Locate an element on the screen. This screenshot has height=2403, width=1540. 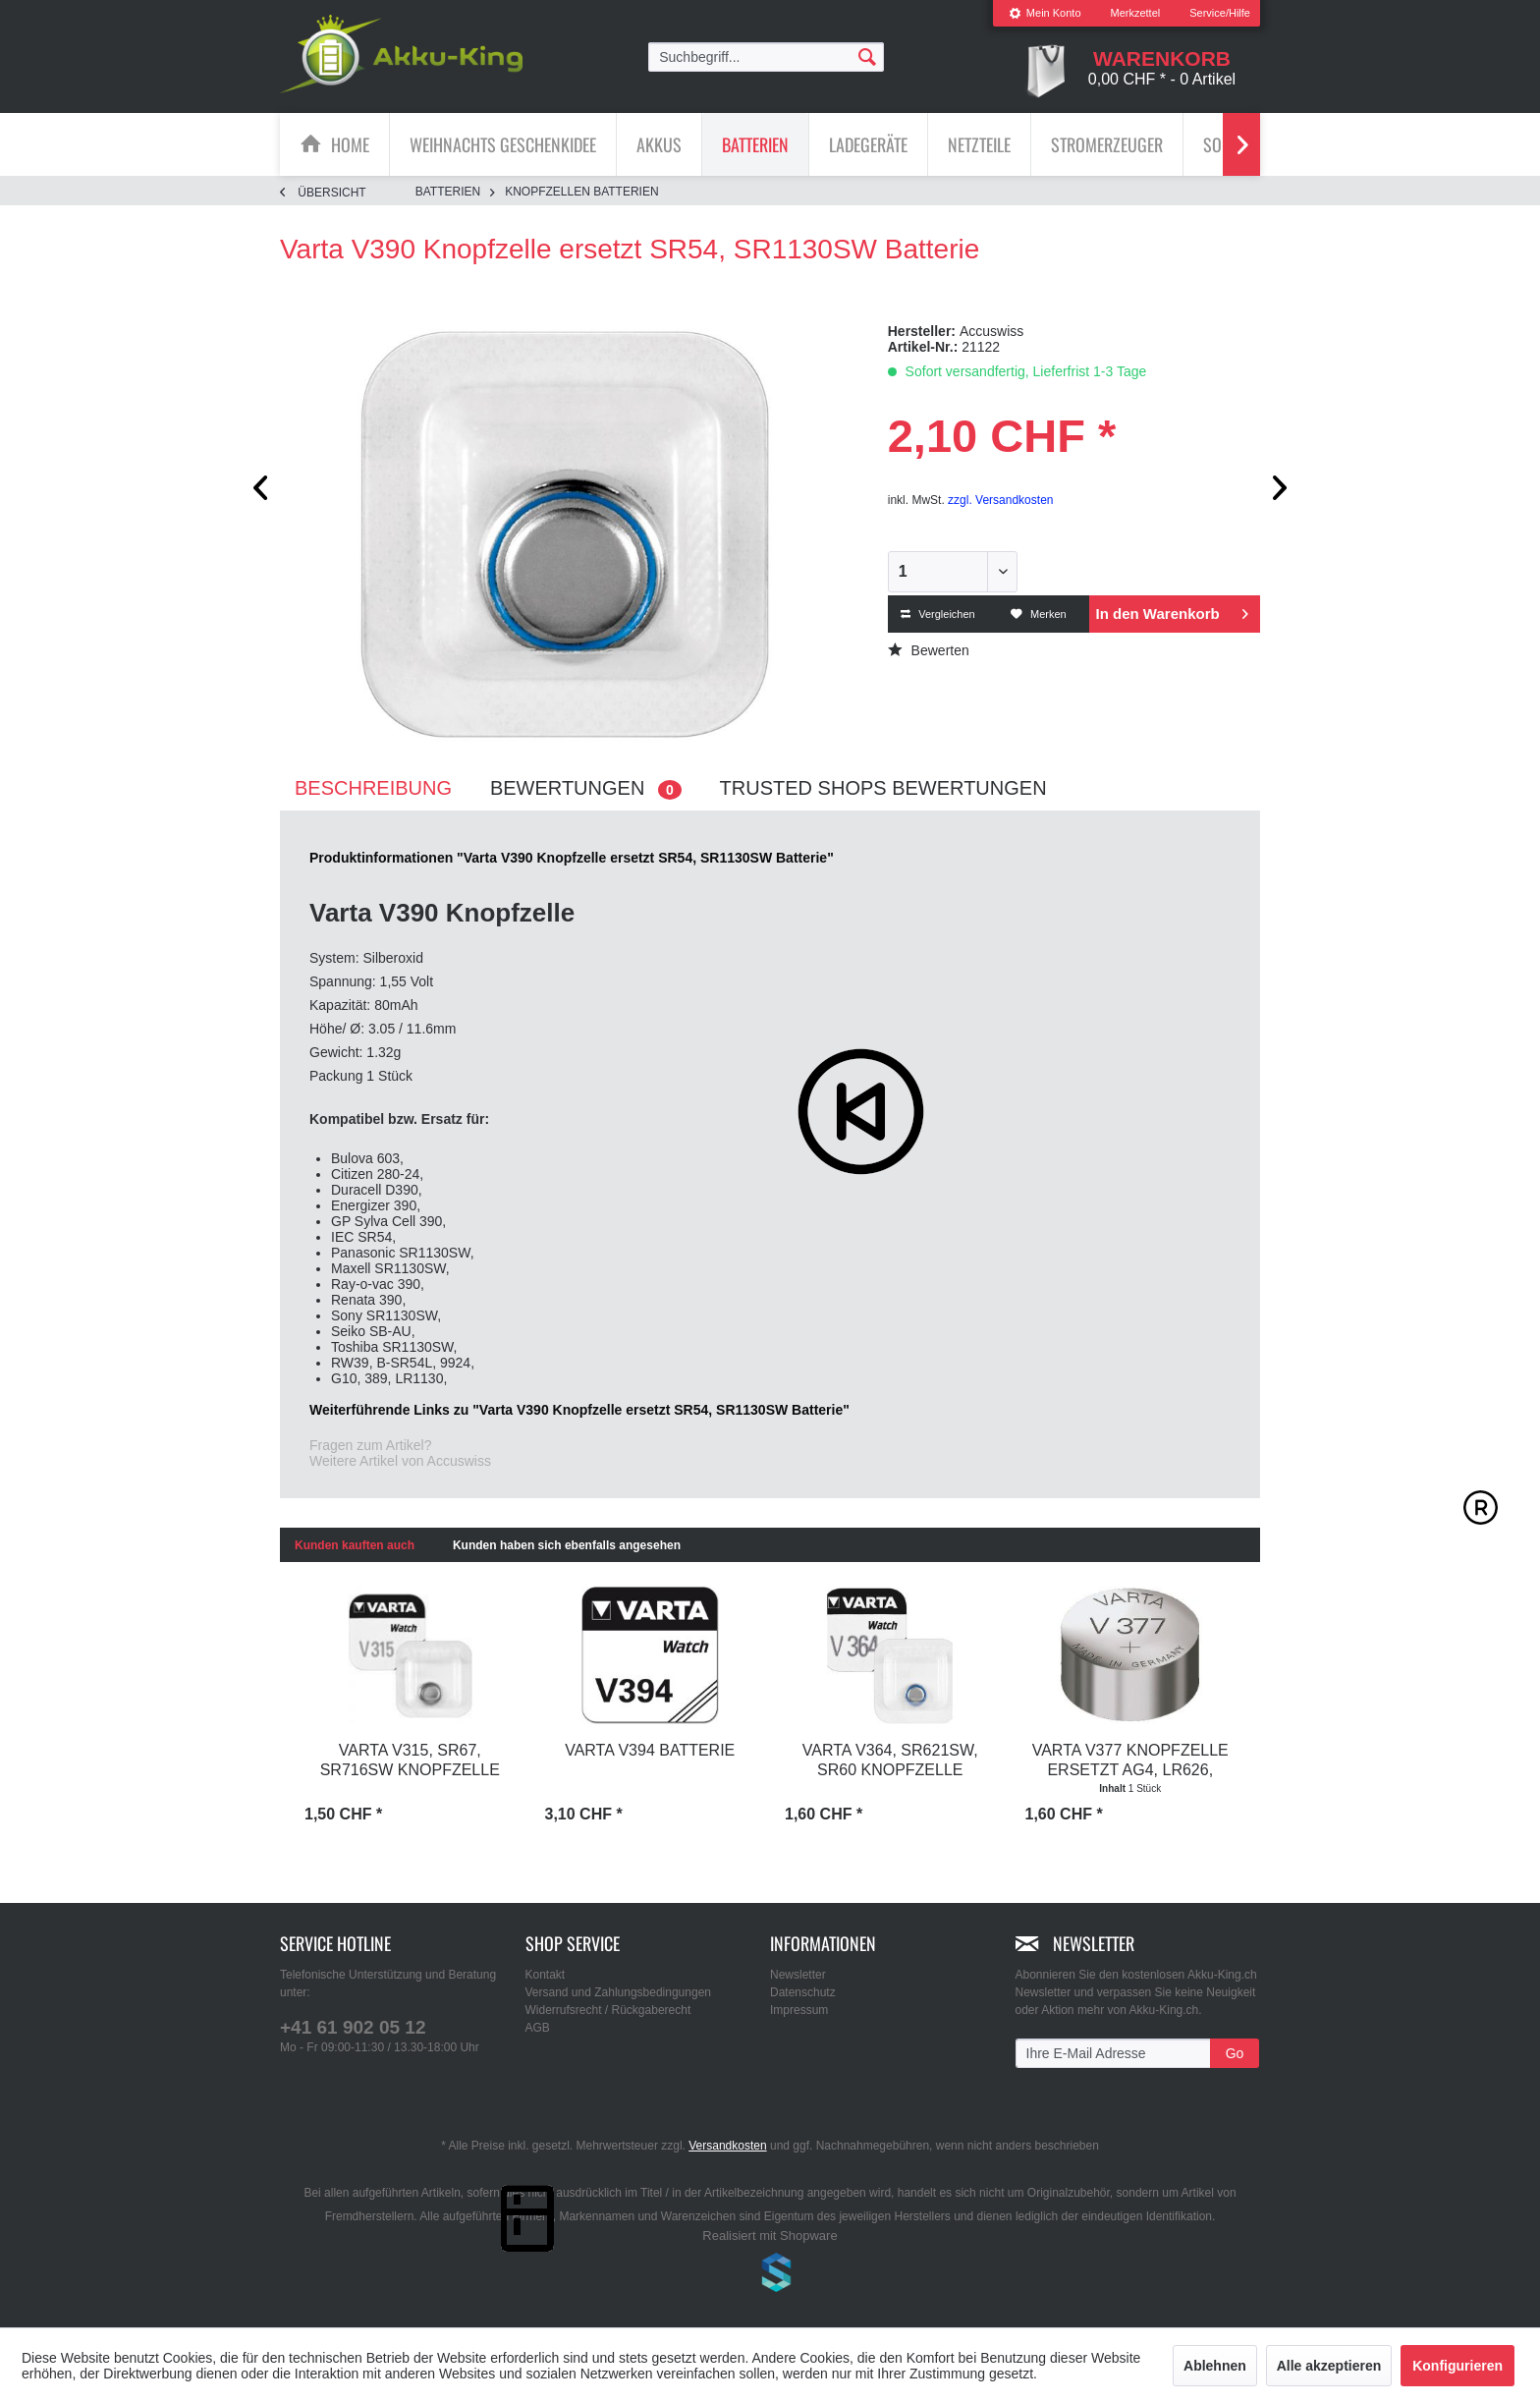
access kitchen appliances or settings is located at coordinates (527, 2218).